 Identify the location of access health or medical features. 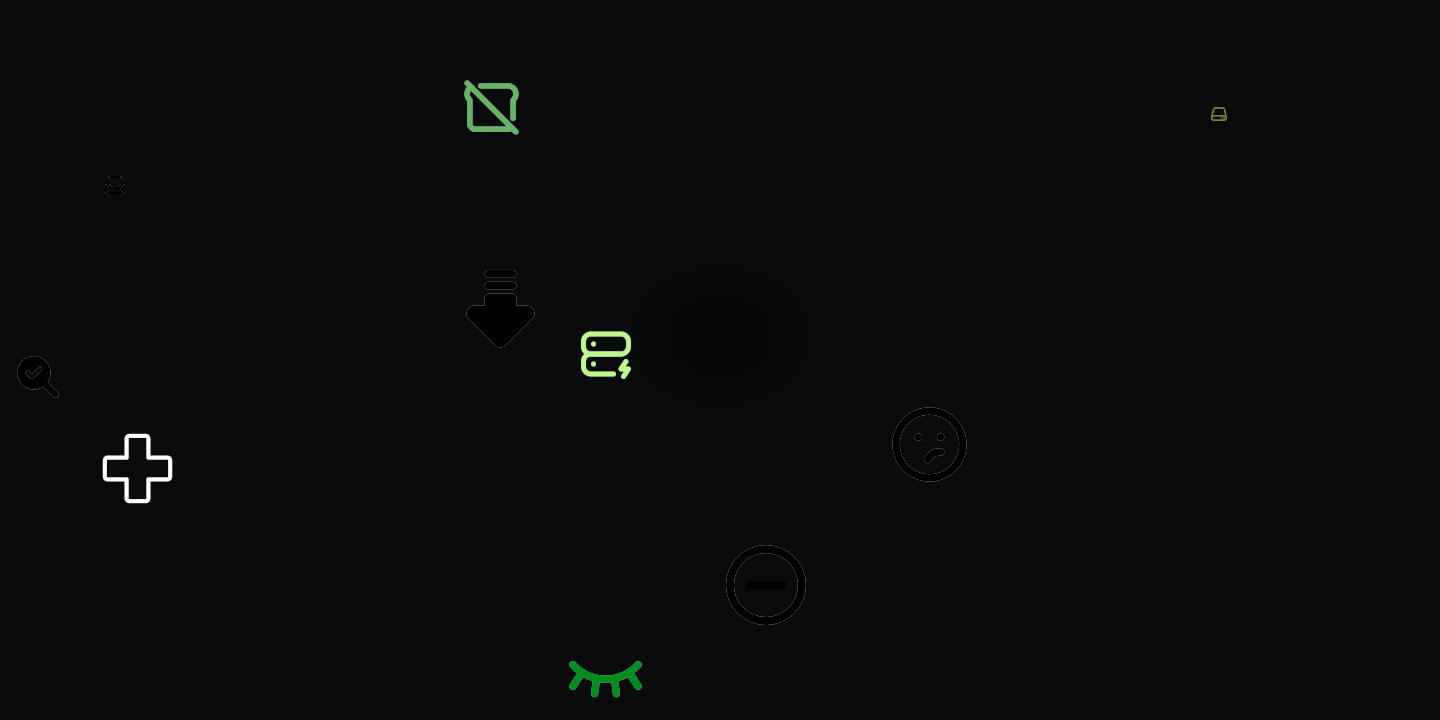
(137, 468).